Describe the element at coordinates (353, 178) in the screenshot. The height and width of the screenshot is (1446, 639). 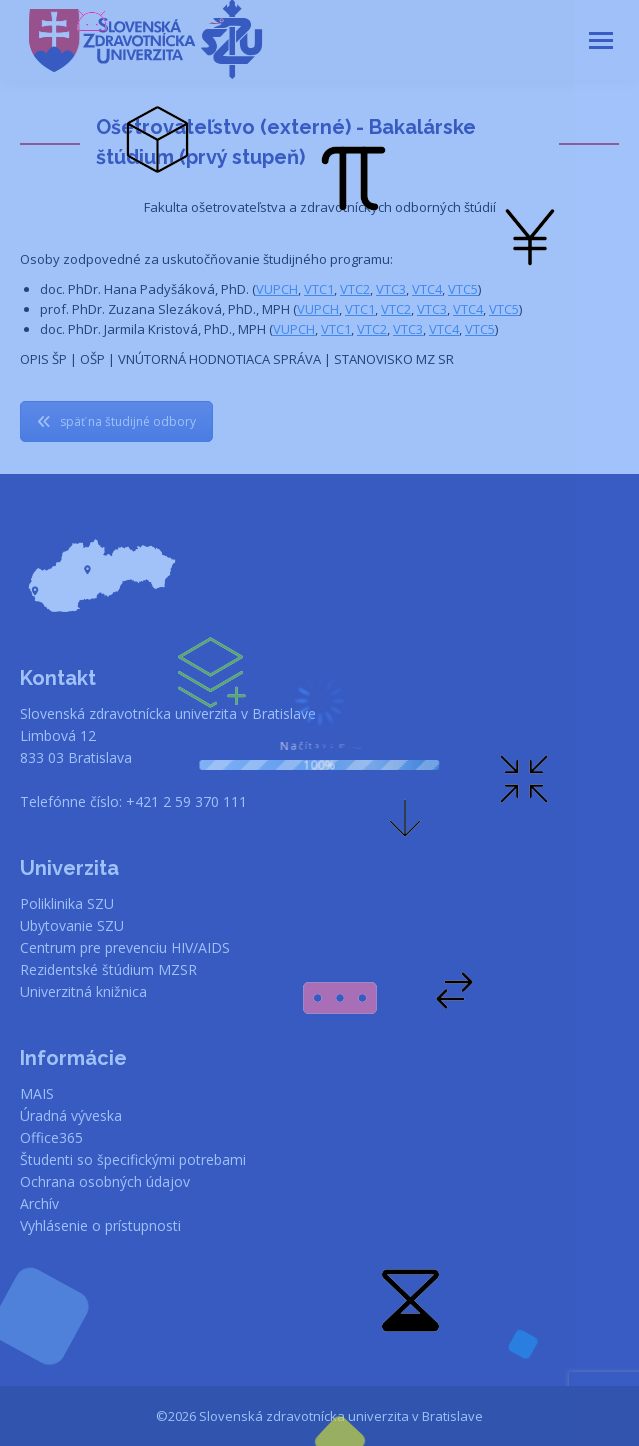
I see `access mathematical constants or formulas` at that location.